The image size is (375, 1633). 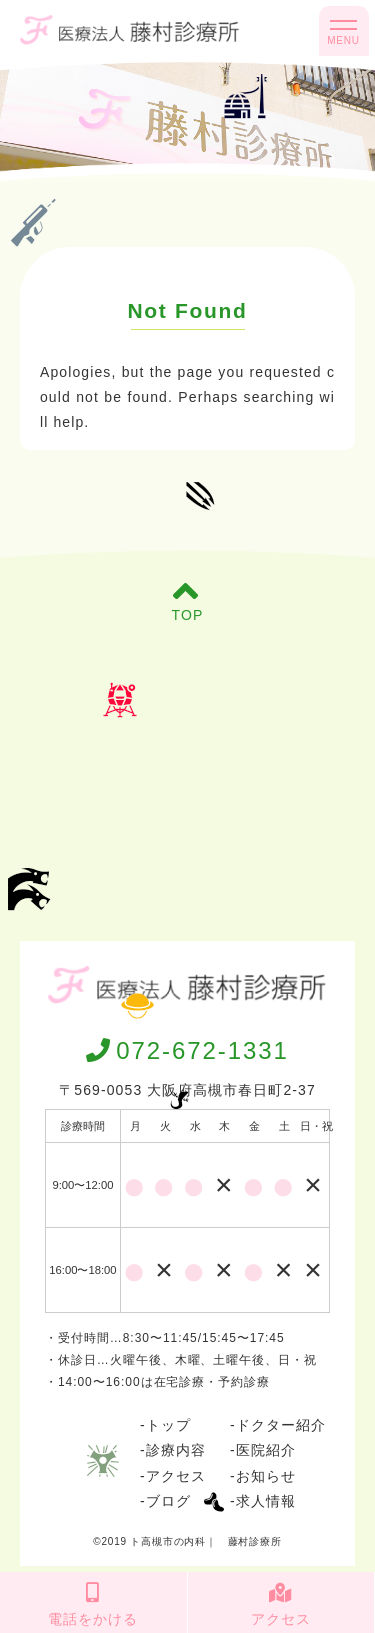 I want to click on build or place a base structure, so click(x=246, y=95).